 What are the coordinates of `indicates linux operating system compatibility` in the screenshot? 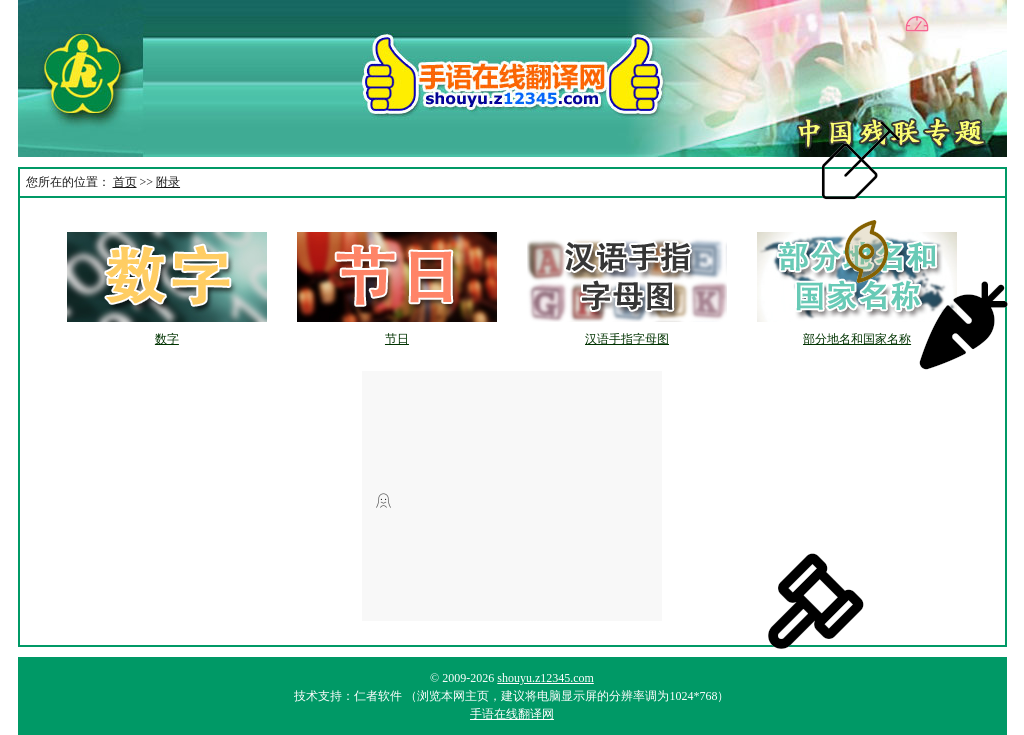 It's located at (383, 501).